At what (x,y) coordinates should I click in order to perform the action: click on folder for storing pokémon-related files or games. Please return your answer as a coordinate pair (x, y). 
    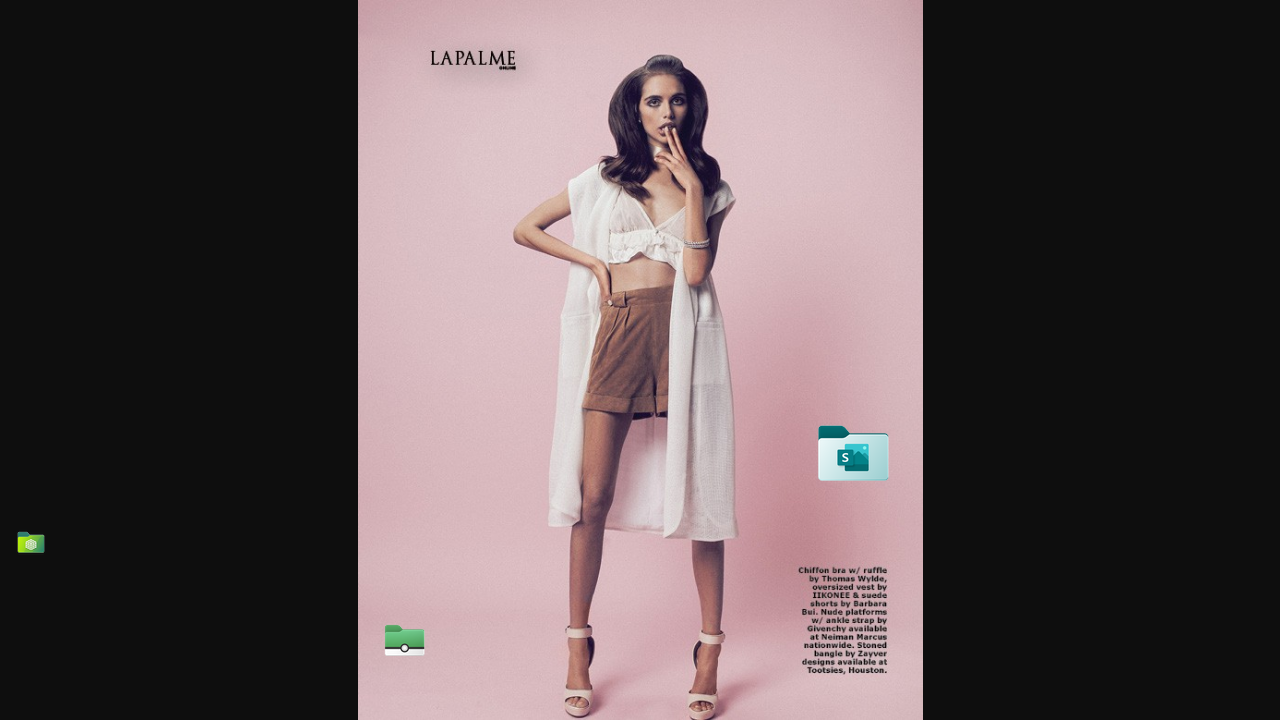
    Looking at the image, I should click on (404, 641).